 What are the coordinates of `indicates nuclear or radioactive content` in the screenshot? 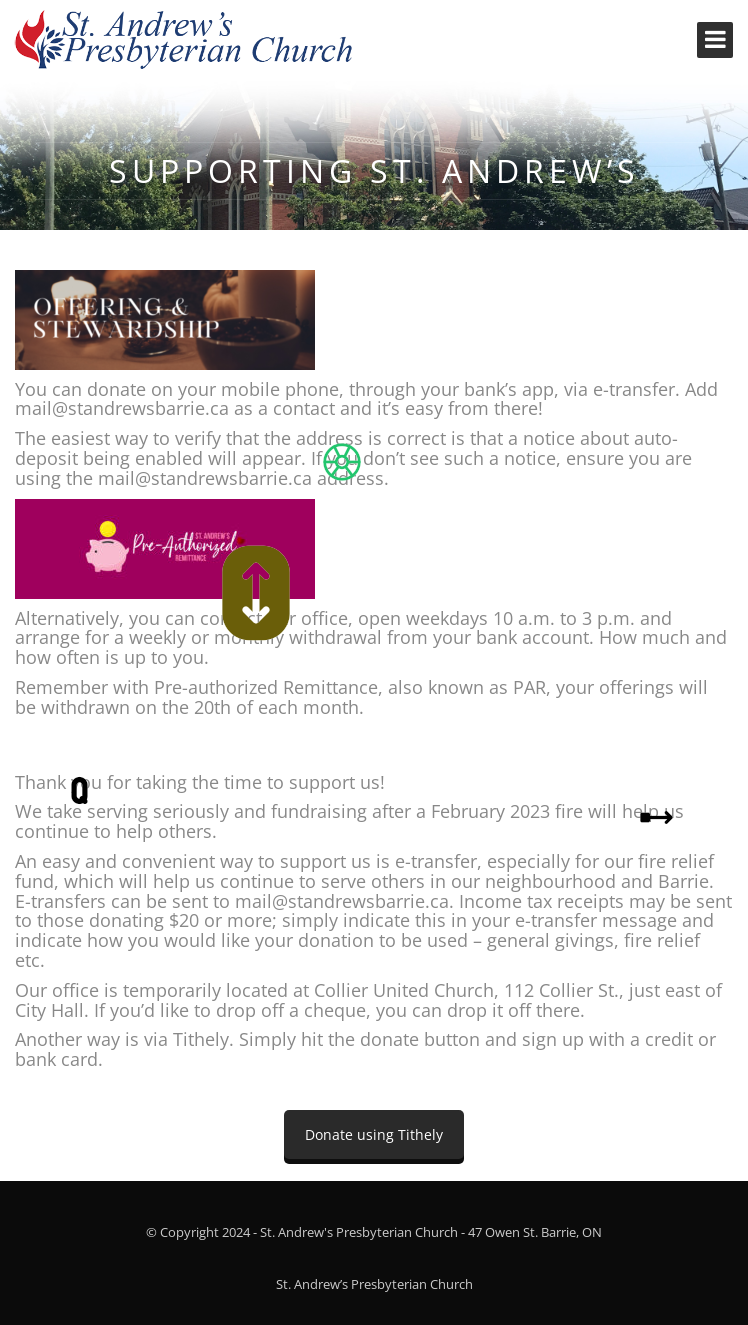 It's located at (342, 462).